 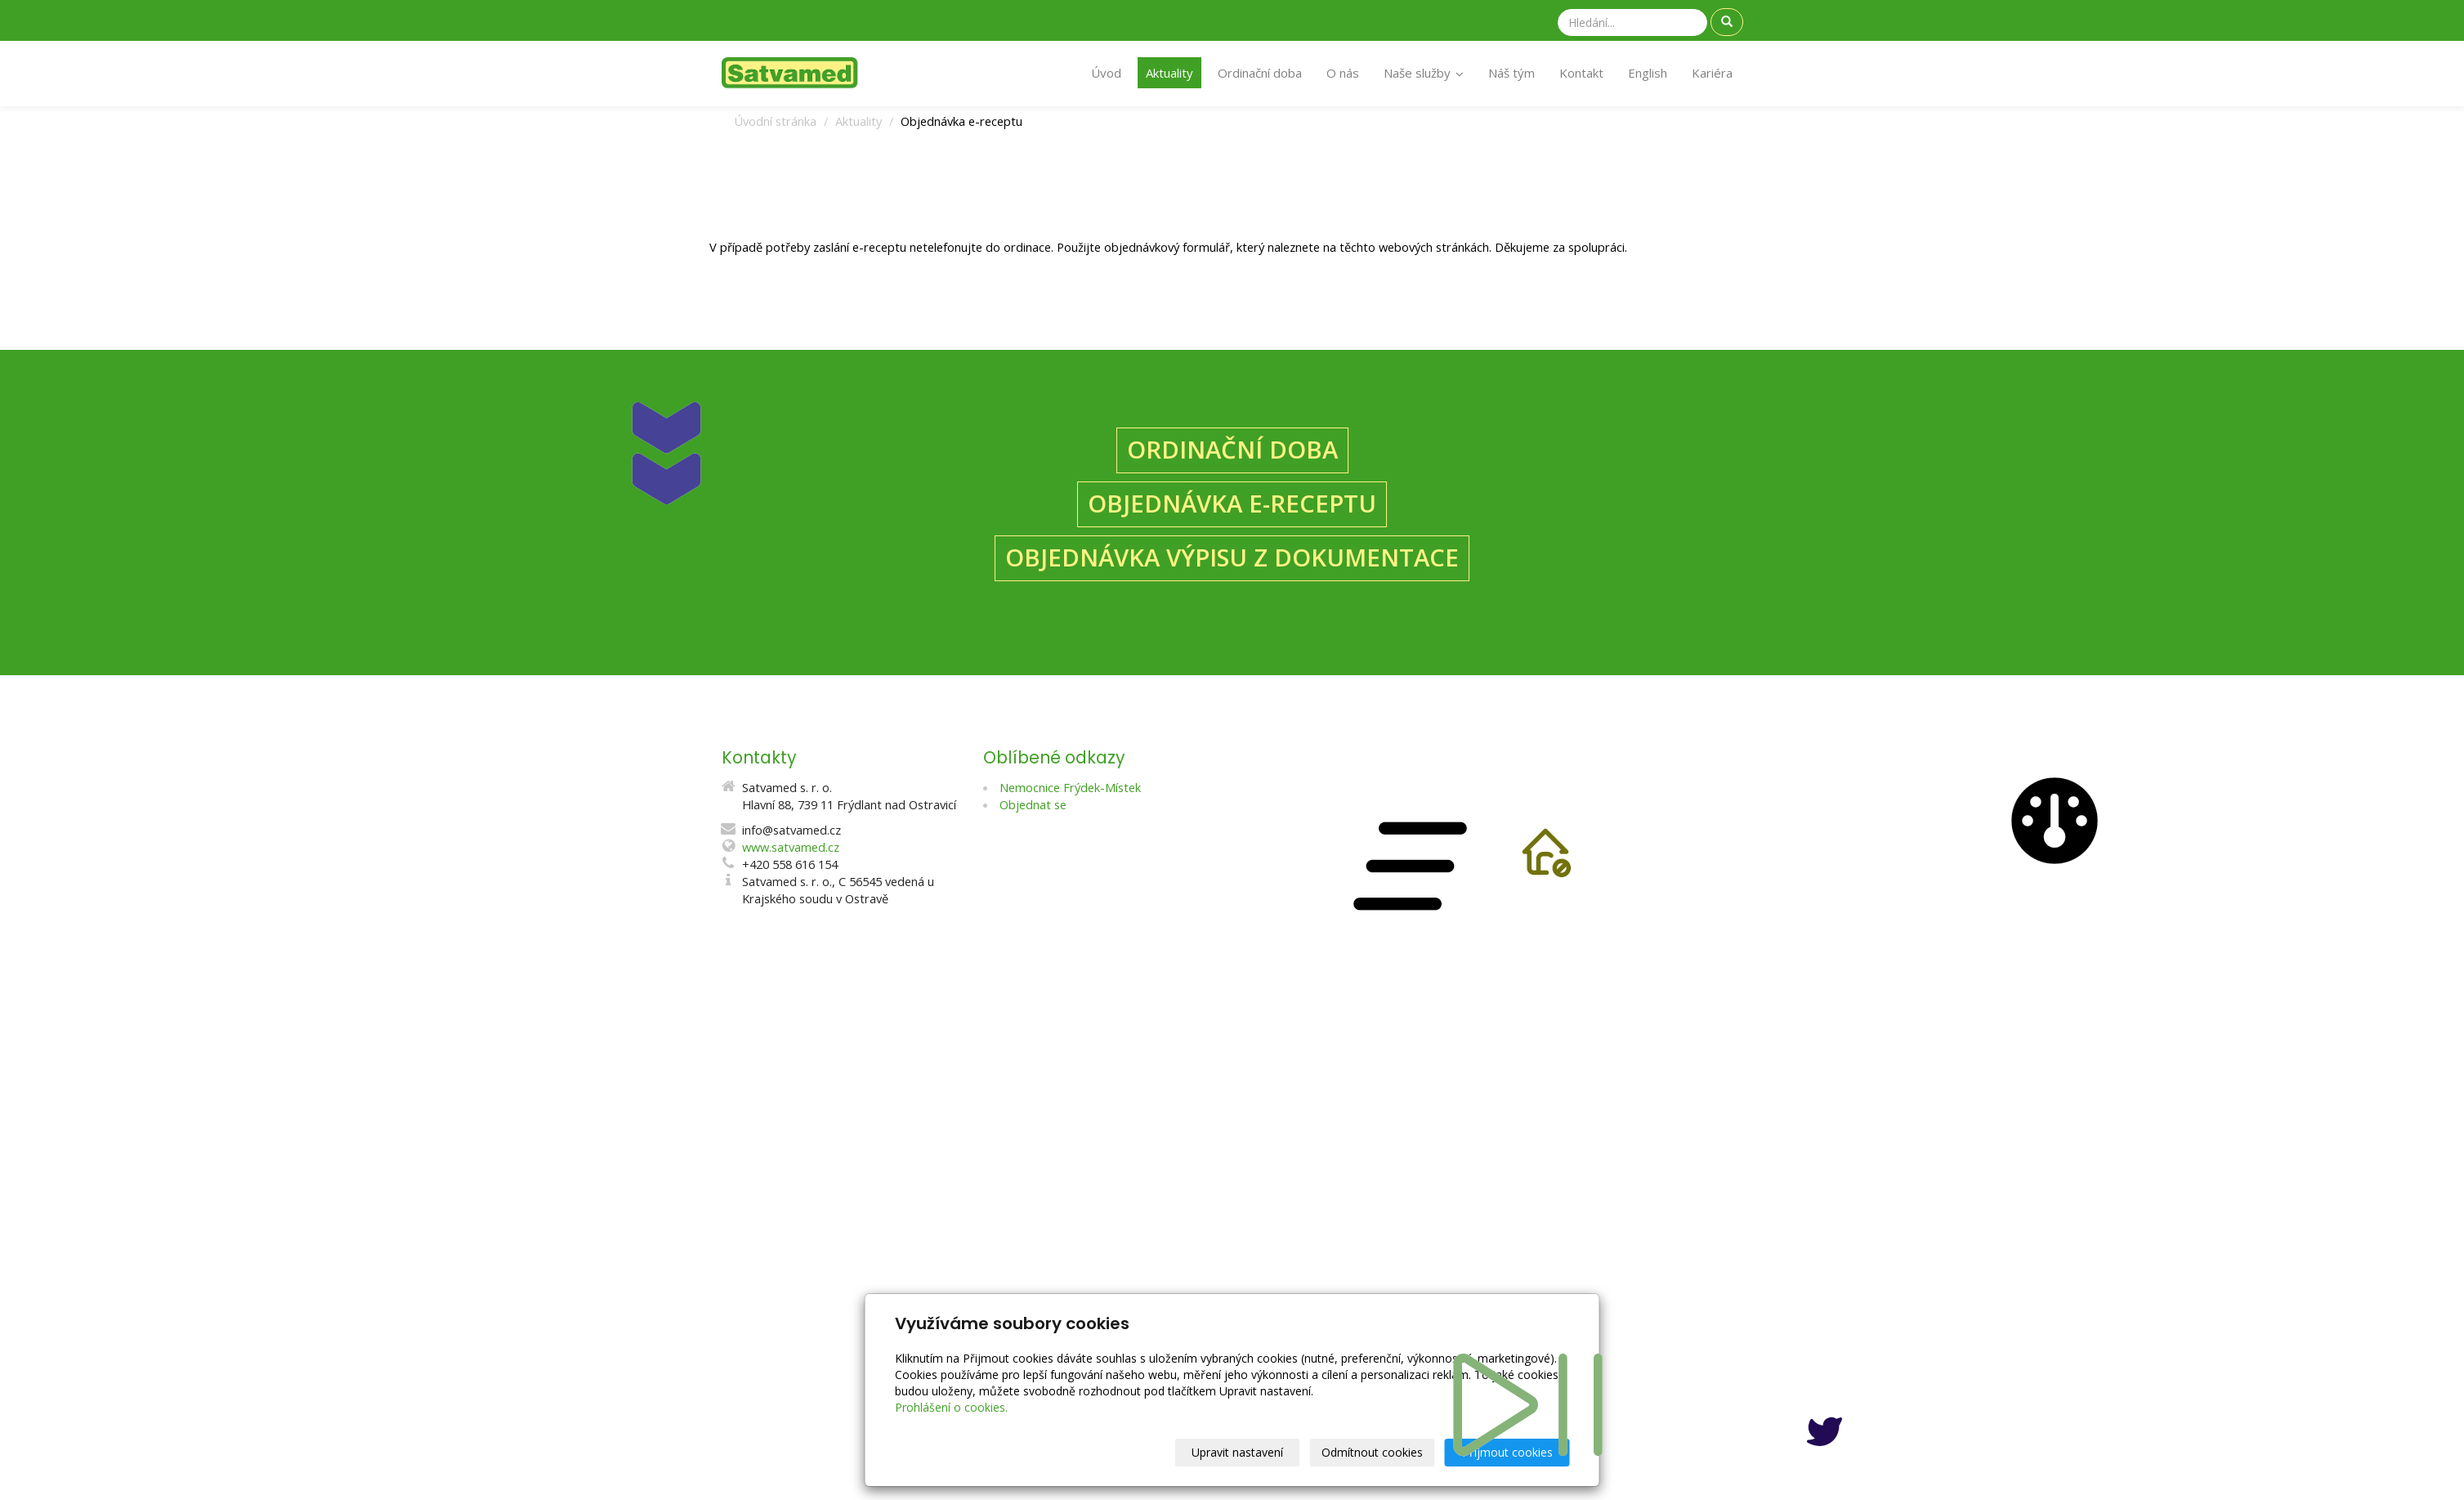 I want to click on share to twitter, so click(x=1824, y=1431).